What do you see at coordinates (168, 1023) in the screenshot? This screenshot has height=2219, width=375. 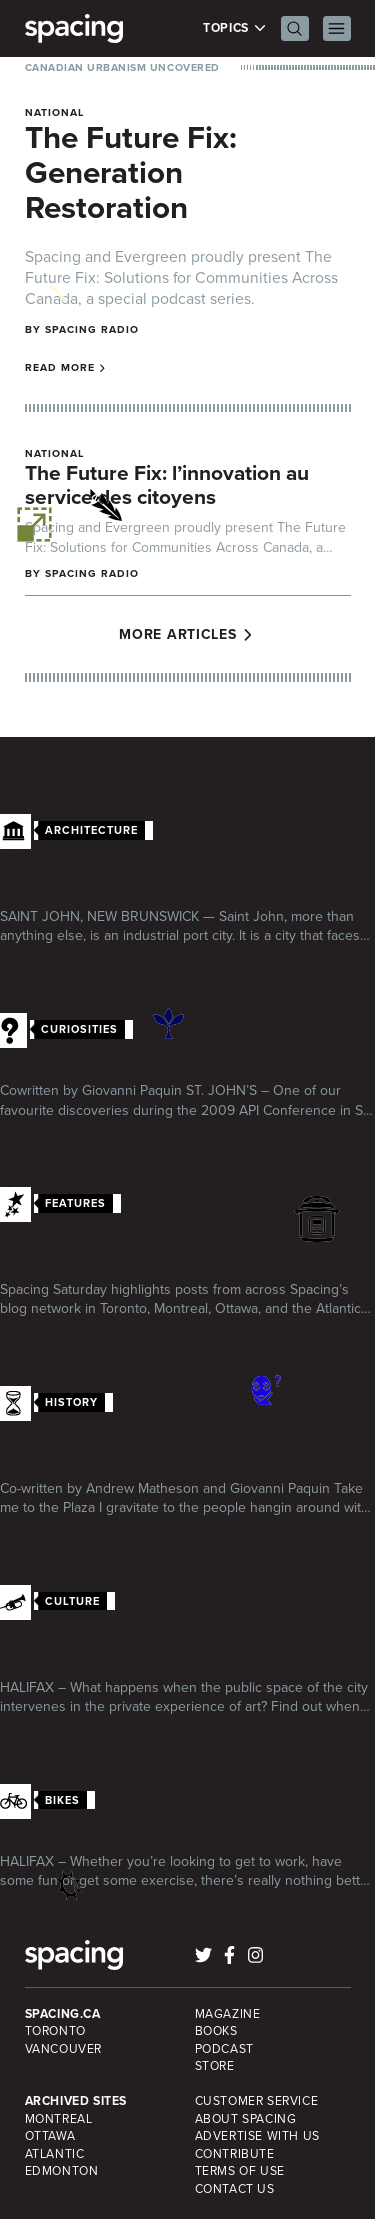 I see `indicates new growth or beginner status` at bounding box center [168, 1023].